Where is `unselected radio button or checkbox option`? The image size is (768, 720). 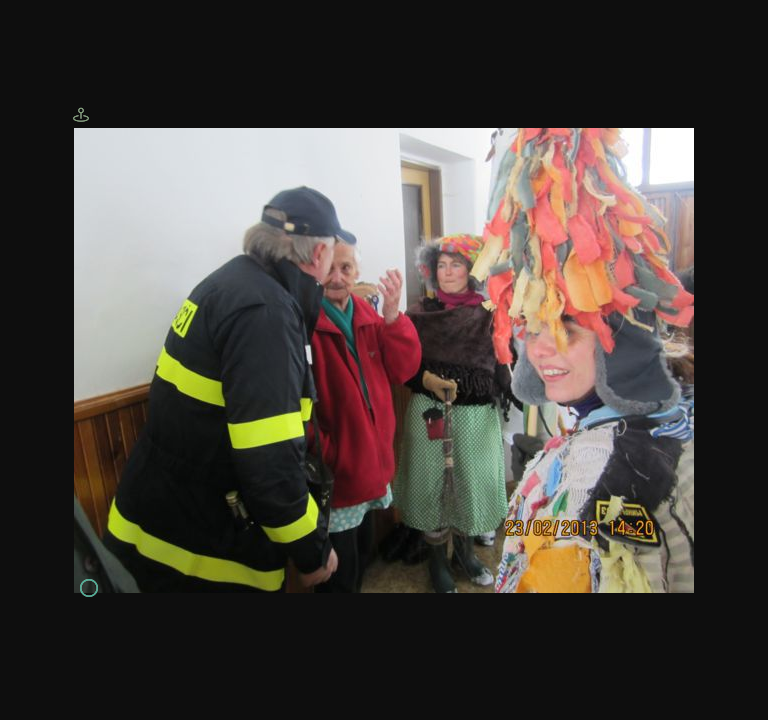
unselected radio button or checkbox option is located at coordinates (89, 588).